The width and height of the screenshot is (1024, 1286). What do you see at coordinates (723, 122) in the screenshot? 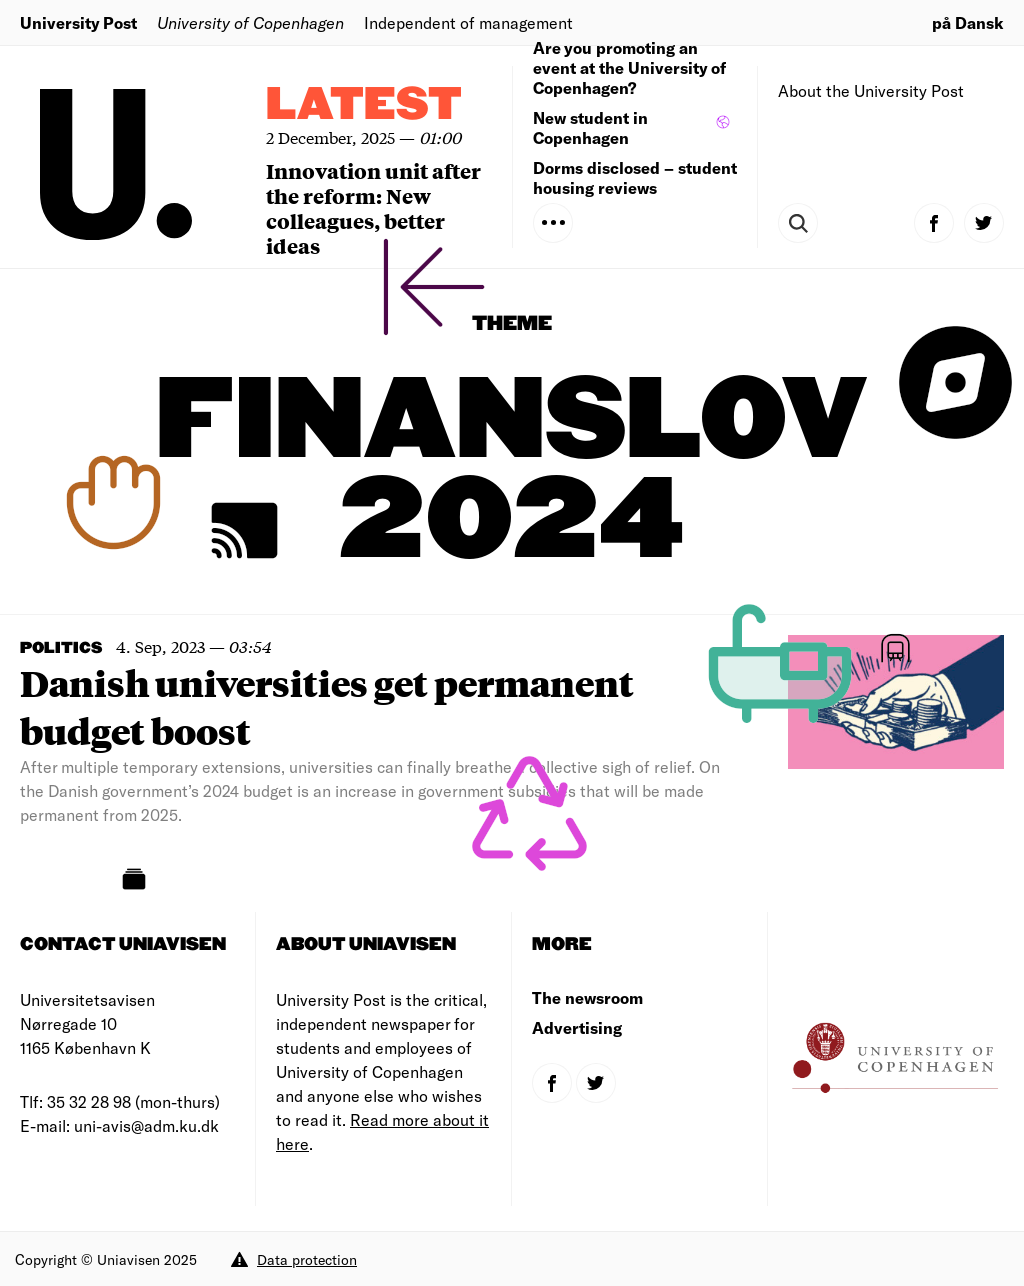
I see `switch to western hemisphere region` at bounding box center [723, 122].